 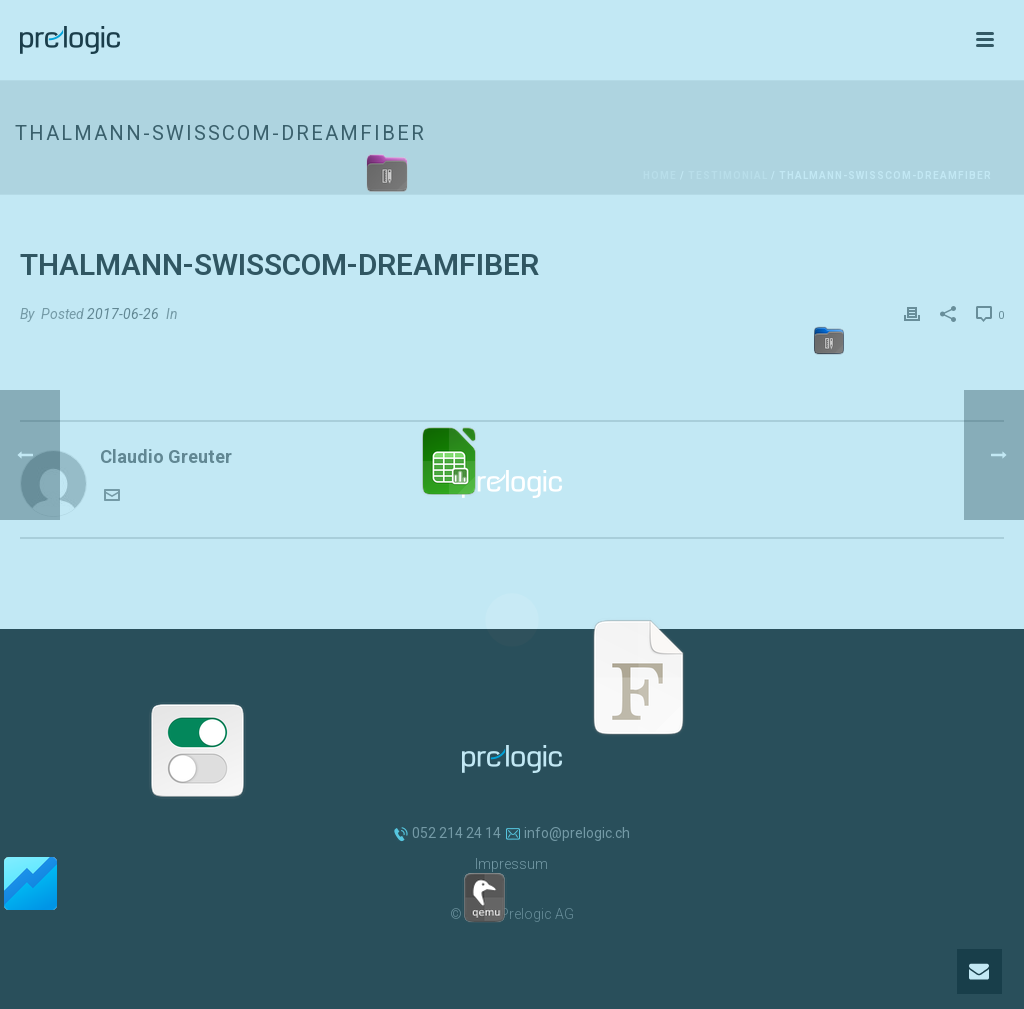 What do you see at coordinates (197, 750) in the screenshot?
I see `open unity tweak tool settings` at bounding box center [197, 750].